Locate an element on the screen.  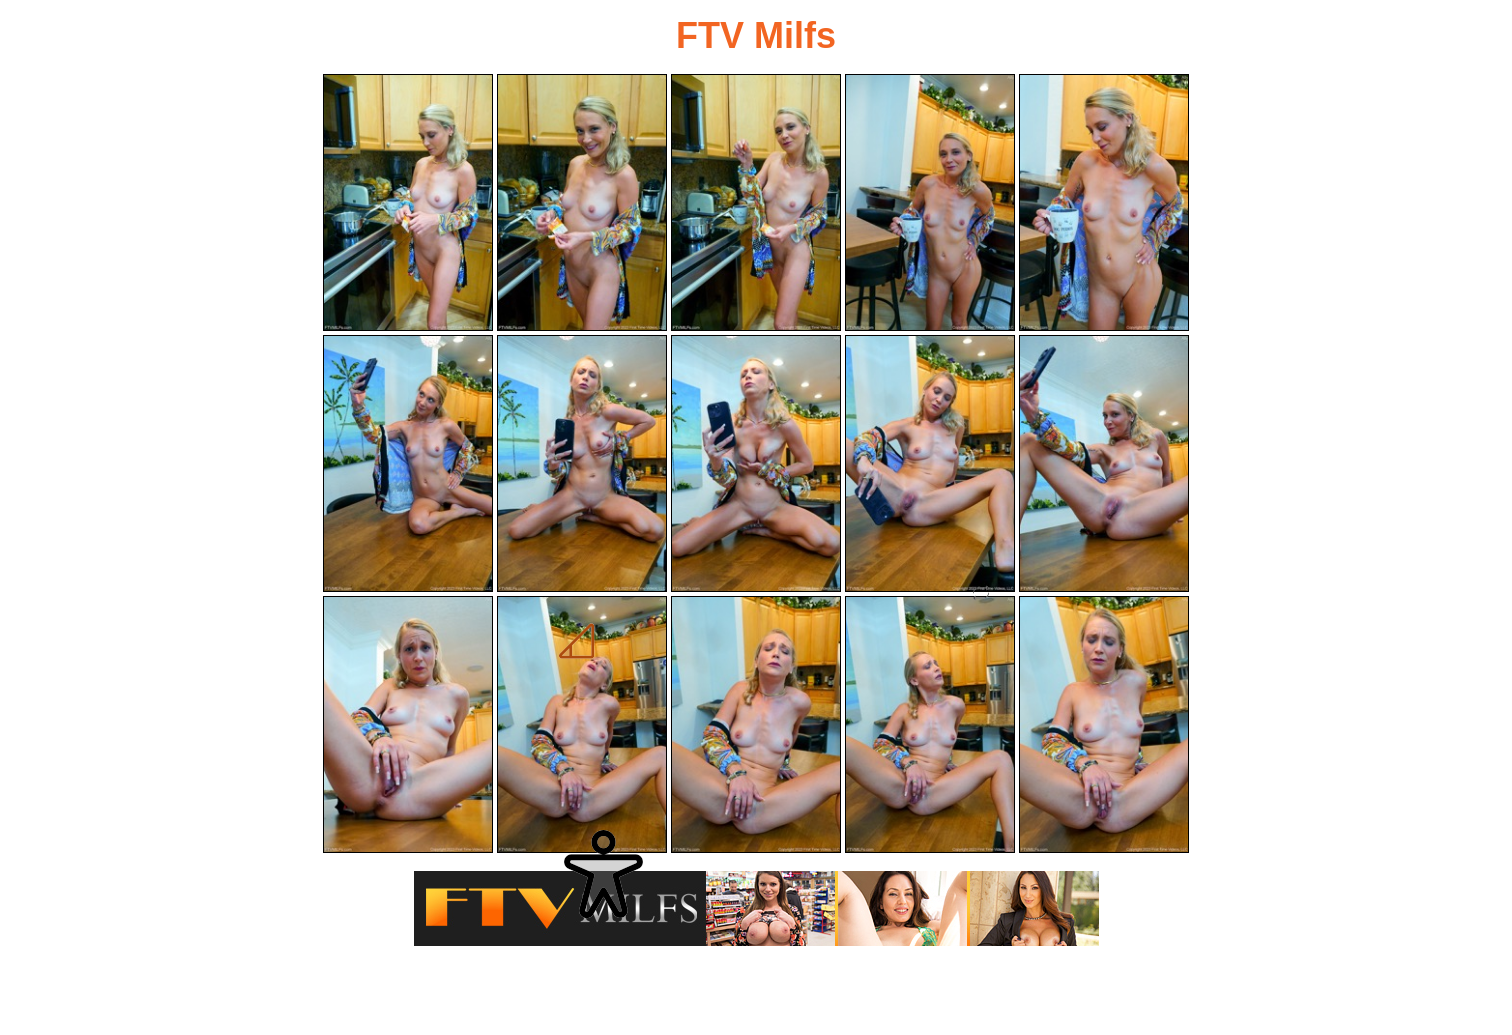
toggle repeat mode for media playback is located at coordinates (981, 593).